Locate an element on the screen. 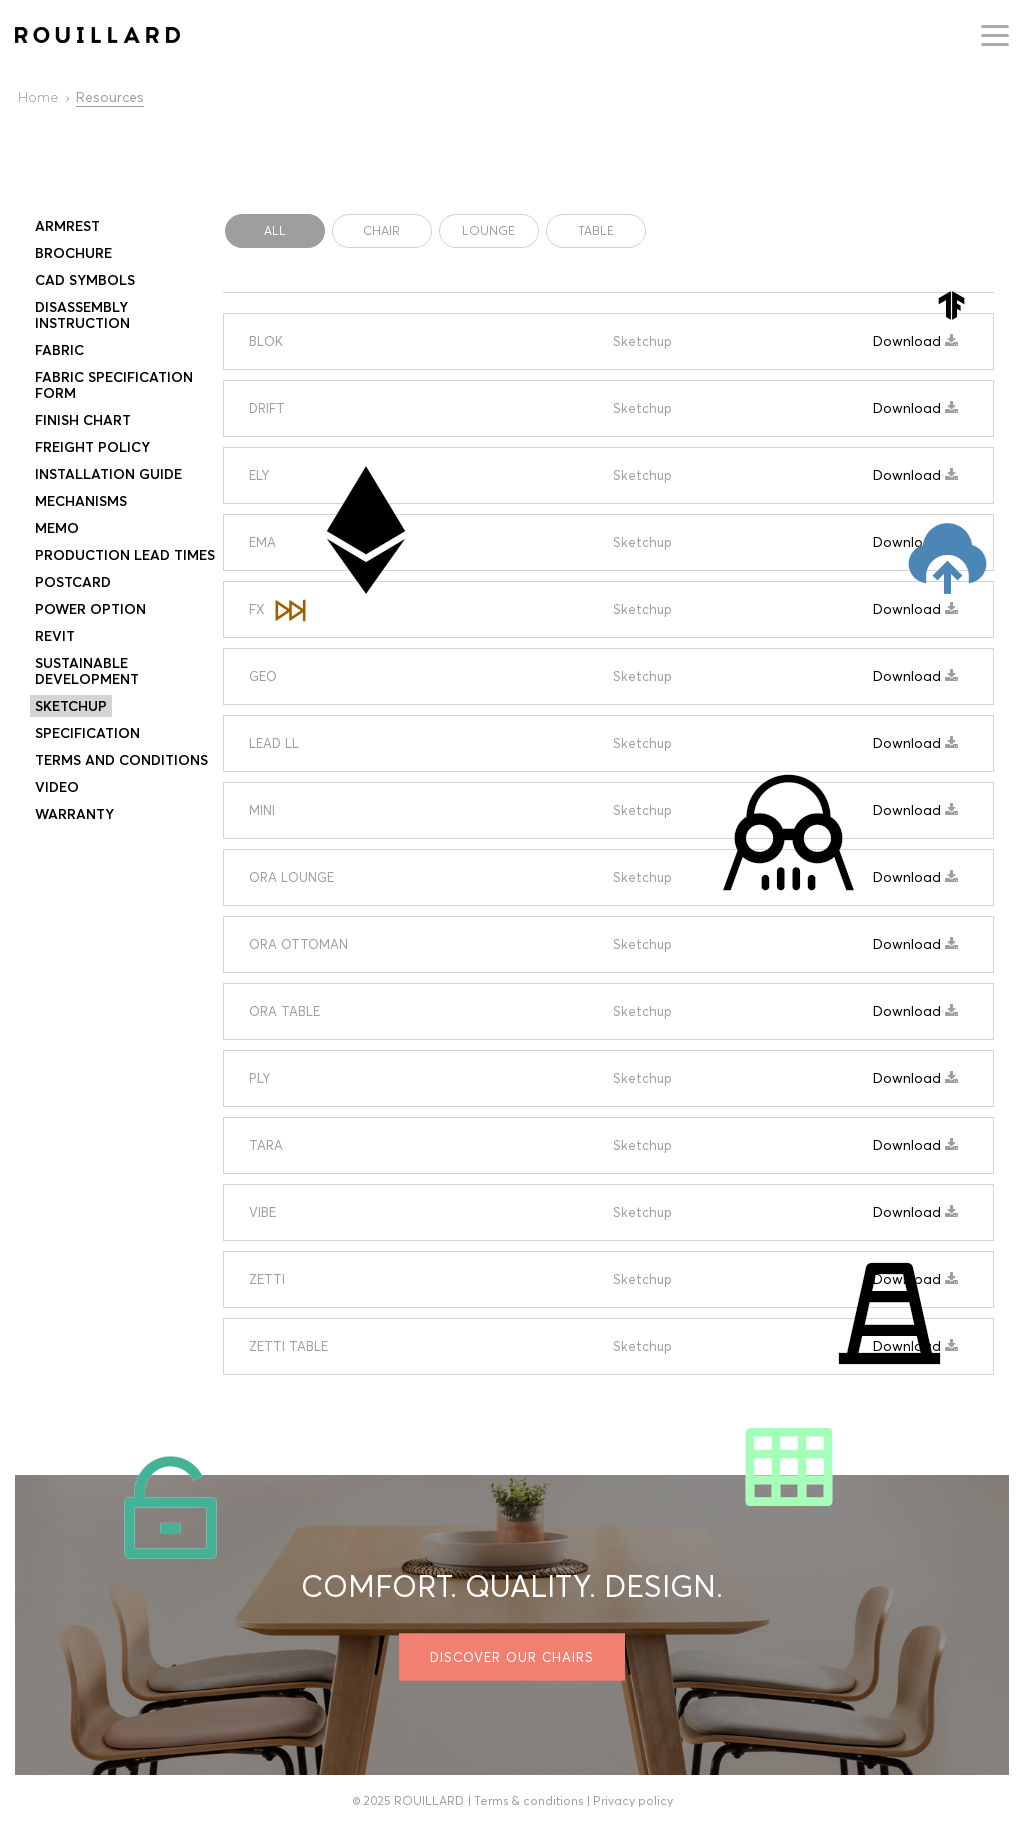 The height and width of the screenshot is (1827, 1024). toggle dark mode extension is located at coordinates (788, 832).